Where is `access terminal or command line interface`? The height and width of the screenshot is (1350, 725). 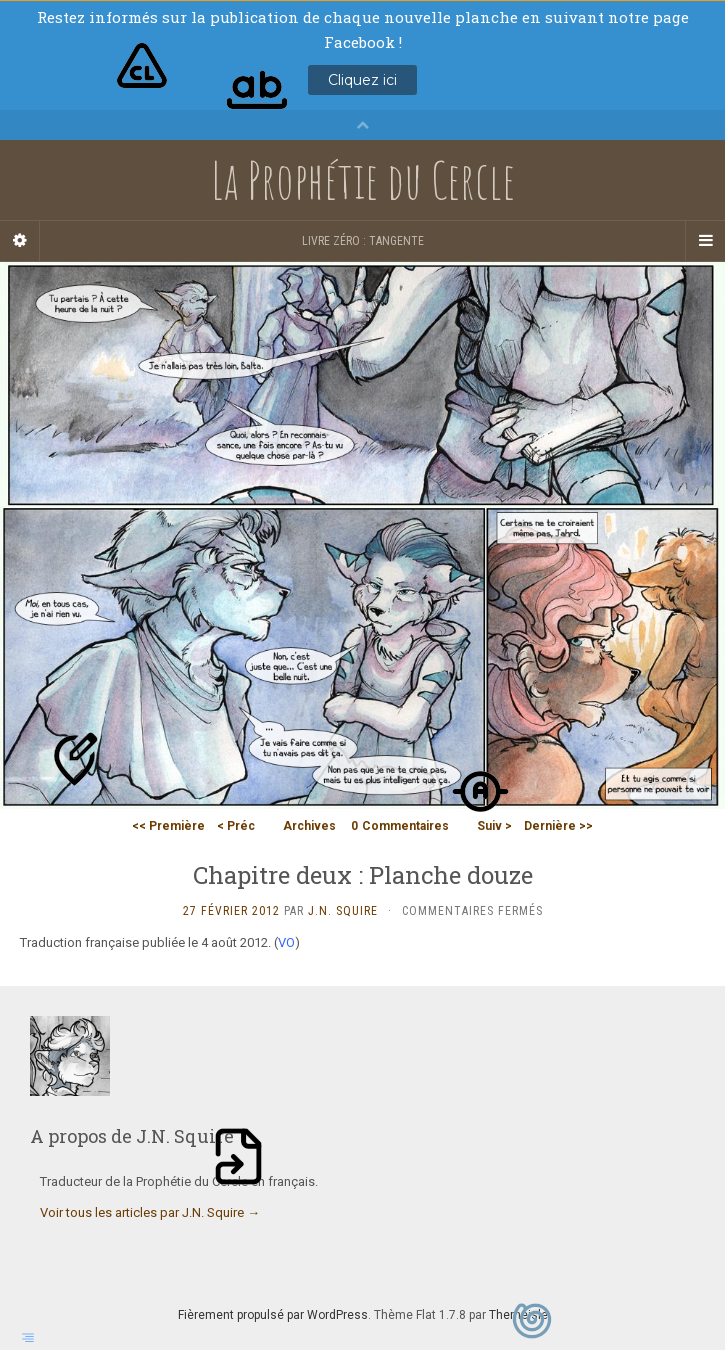
access terminal or command line interface is located at coordinates (532, 1321).